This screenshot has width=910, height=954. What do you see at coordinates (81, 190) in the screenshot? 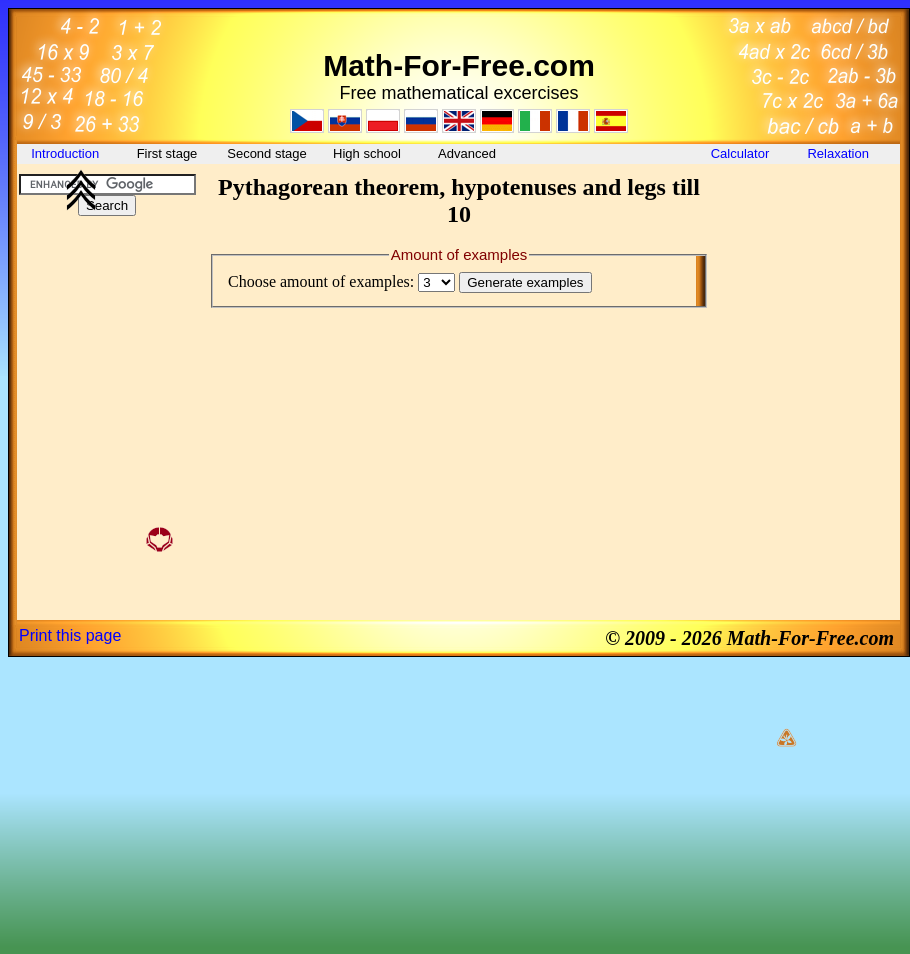
I see `indicates sergeant rank or military status` at bounding box center [81, 190].